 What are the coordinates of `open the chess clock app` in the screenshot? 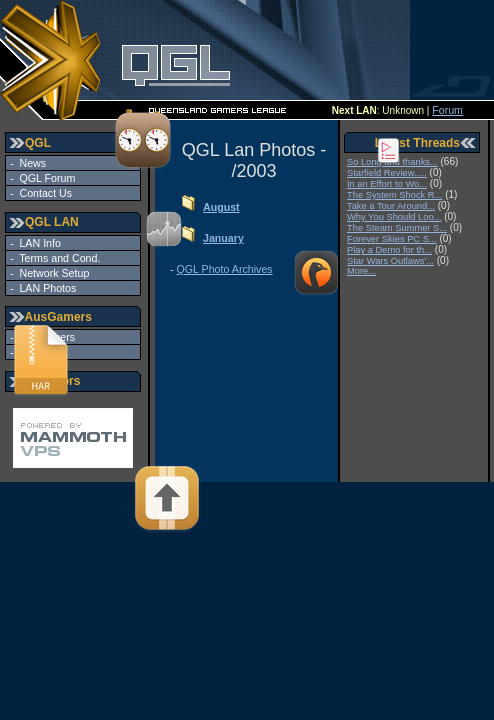 It's located at (143, 140).